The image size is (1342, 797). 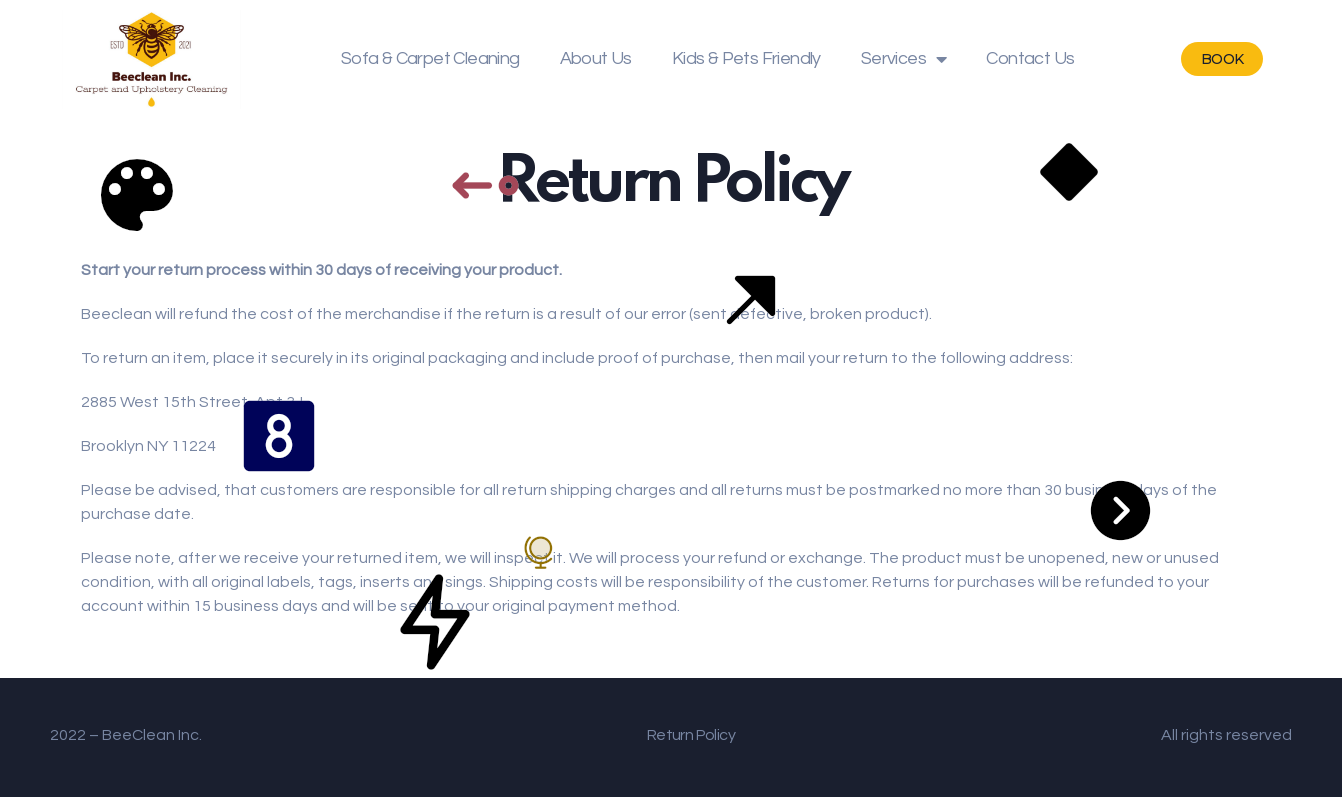 What do you see at coordinates (1069, 172) in the screenshot?
I see `indicates premium or luxury status` at bounding box center [1069, 172].